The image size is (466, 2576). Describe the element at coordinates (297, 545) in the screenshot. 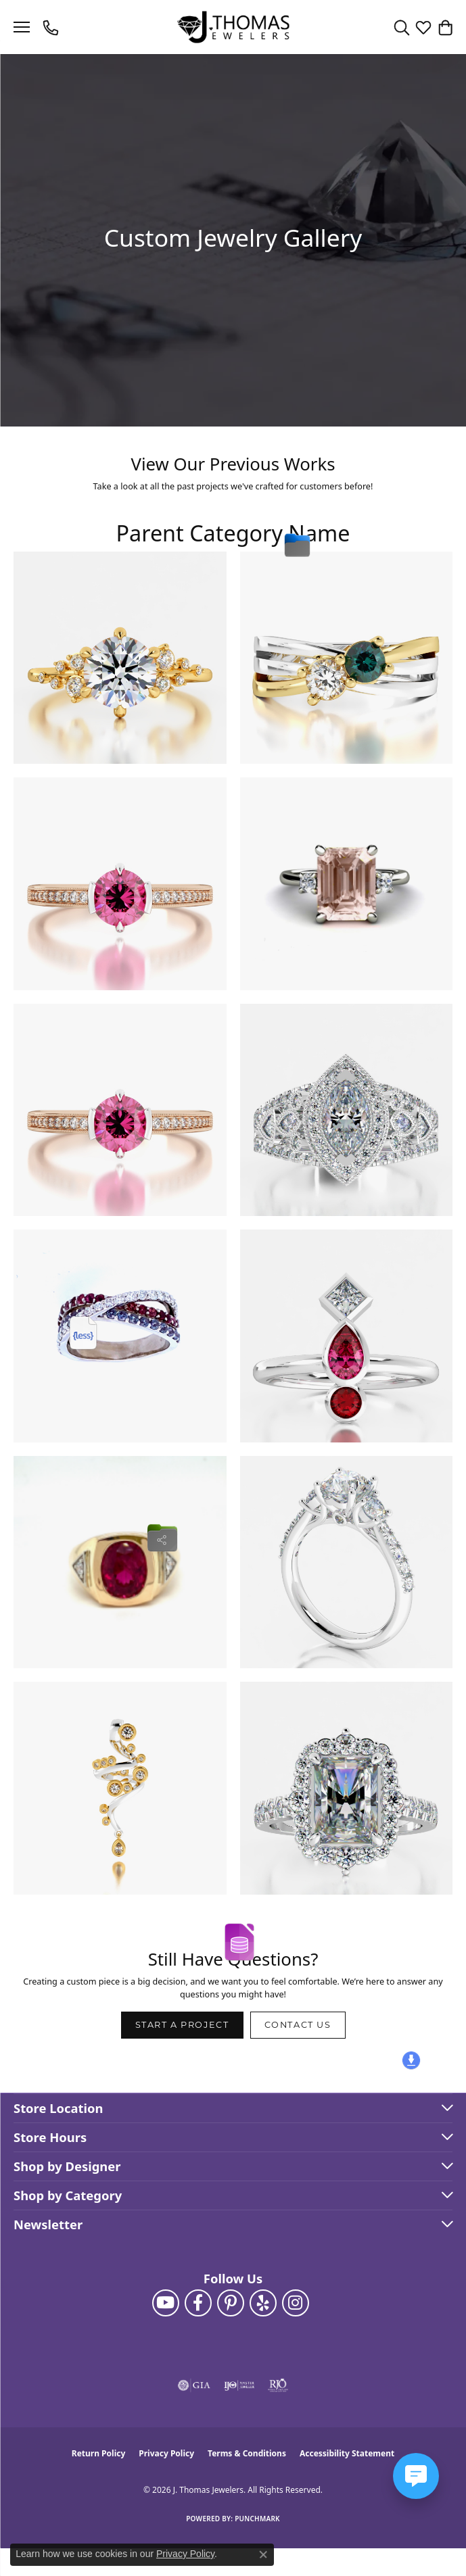

I see `indicates a folder is ready to accept a dragged item` at that location.